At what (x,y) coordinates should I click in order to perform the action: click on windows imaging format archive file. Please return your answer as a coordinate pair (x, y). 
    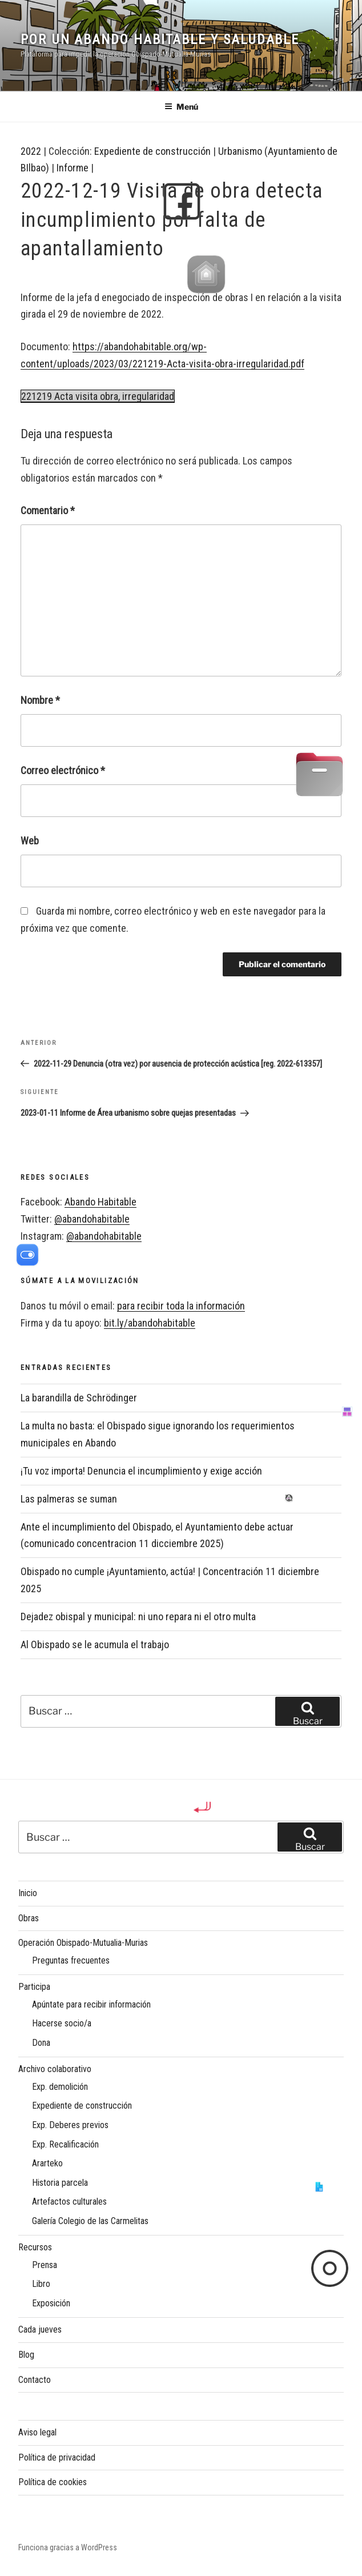
    Looking at the image, I should click on (319, 2187).